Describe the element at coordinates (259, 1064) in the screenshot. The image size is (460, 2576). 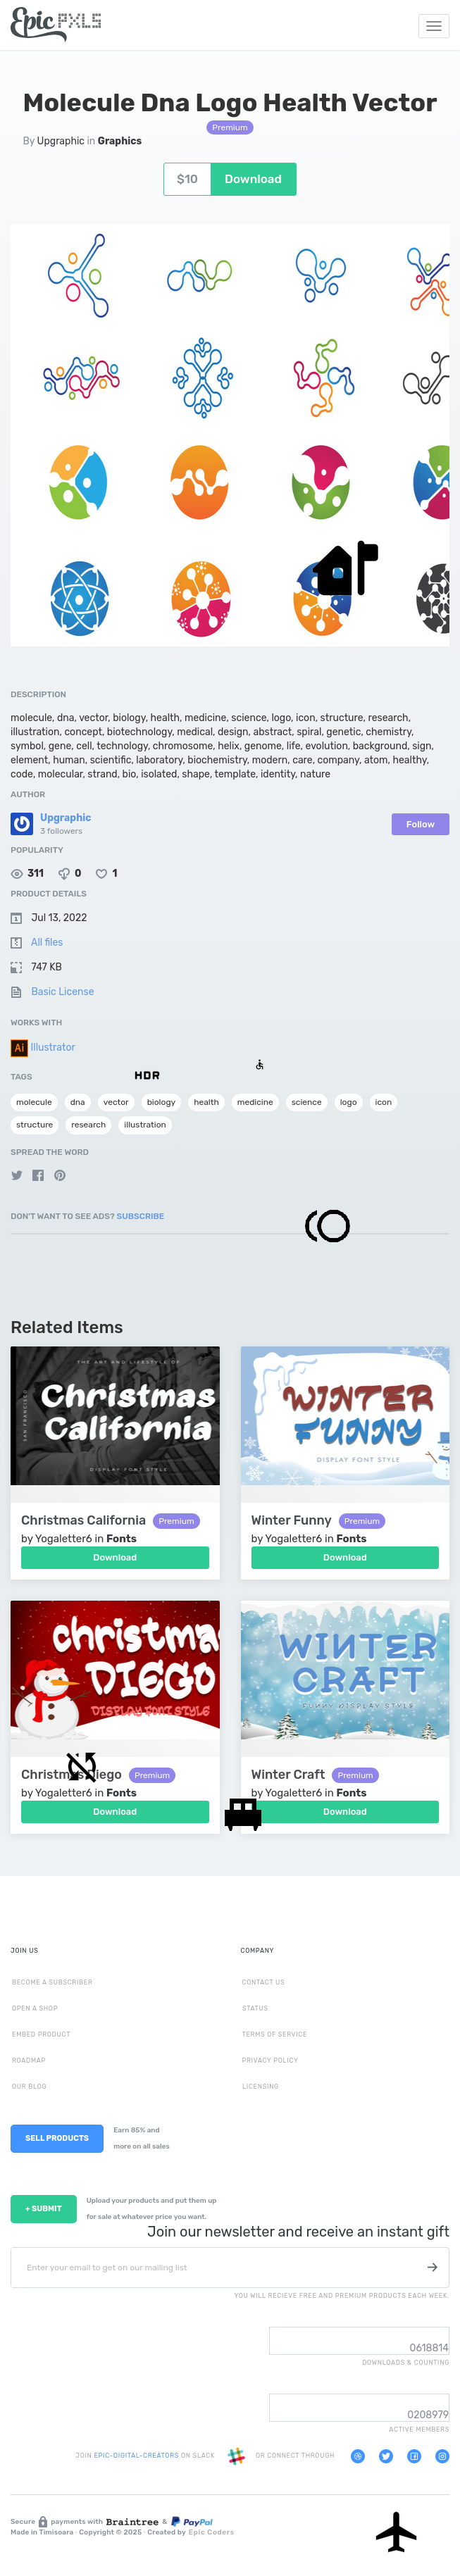
I see `indicates wheelchair accessibility` at that location.